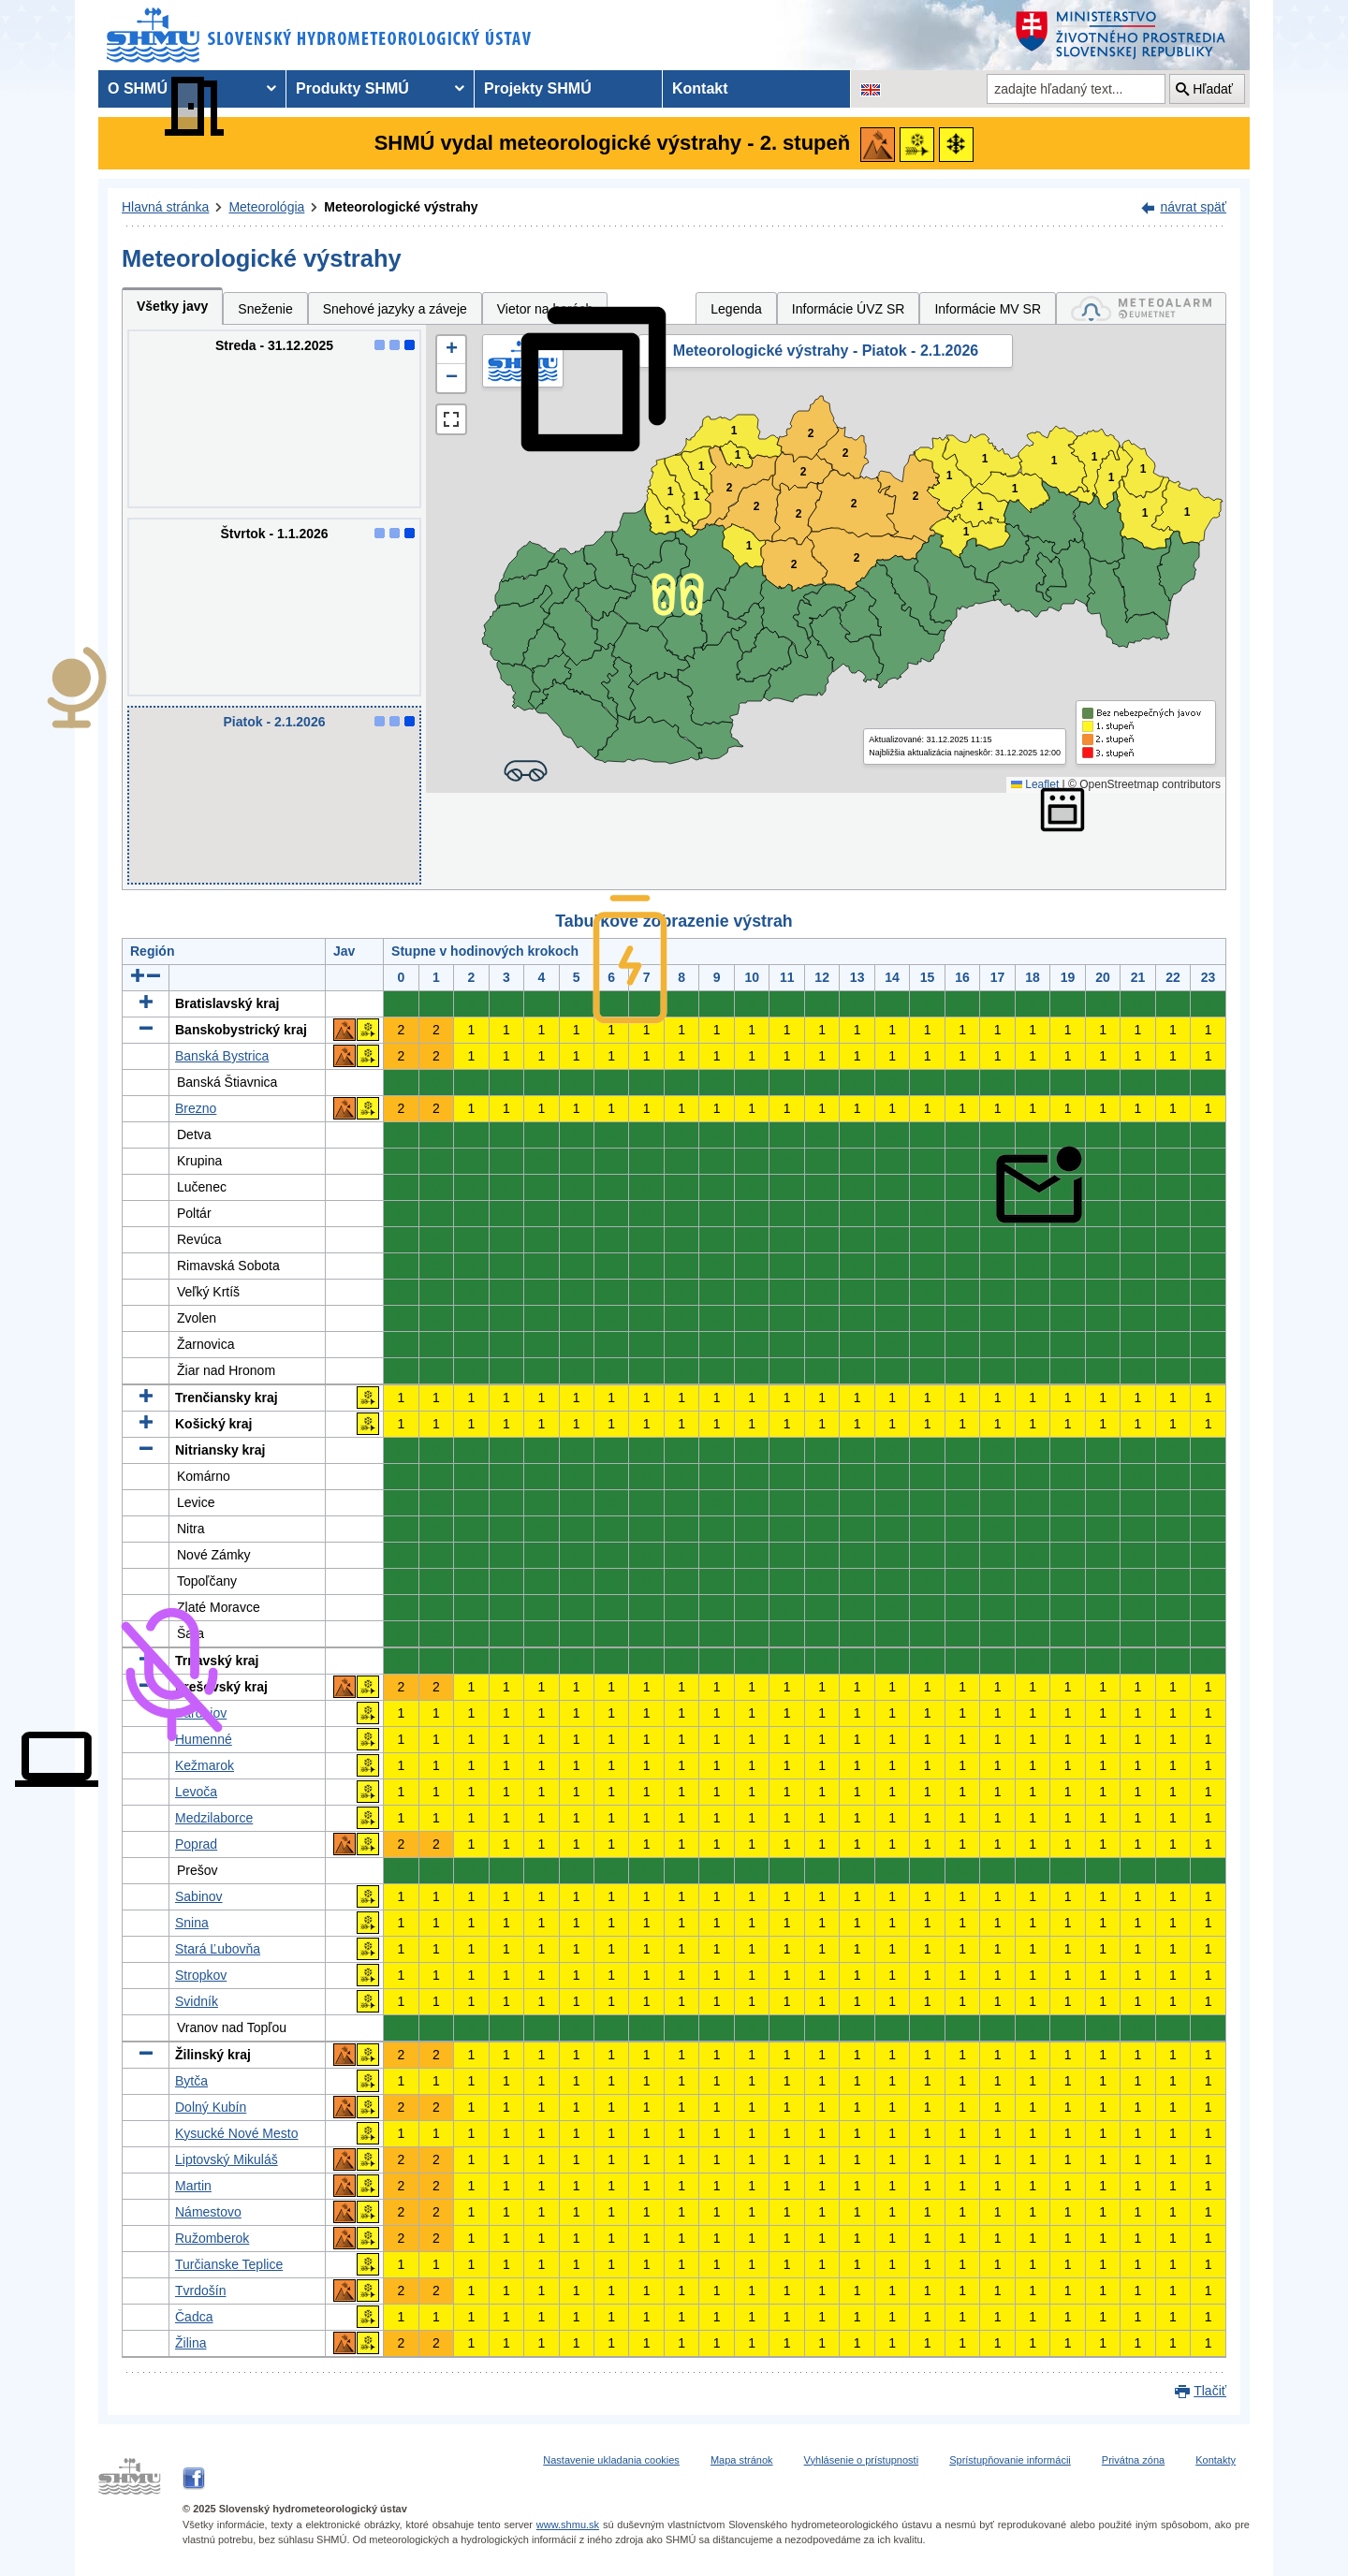 Image resolution: width=1348 pixels, height=2576 pixels. What do you see at coordinates (171, 1672) in the screenshot?
I see `mute your microphone` at bounding box center [171, 1672].